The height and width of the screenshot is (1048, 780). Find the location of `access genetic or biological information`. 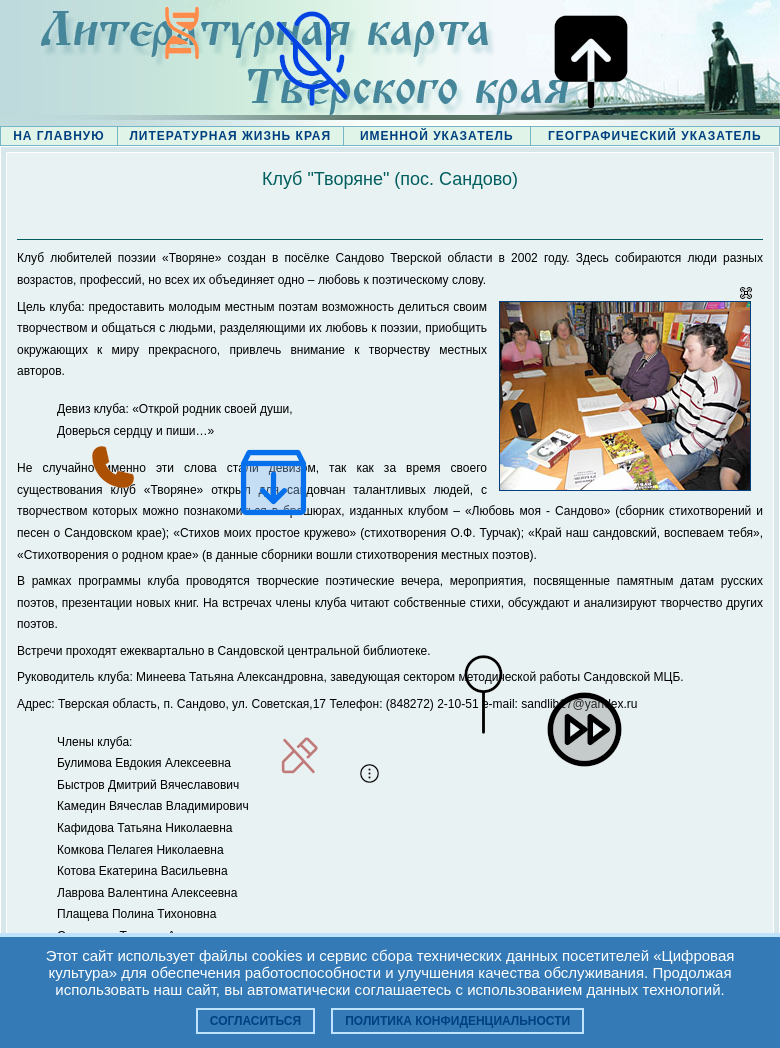

access genetic or biological information is located at coordinates (182, 33).